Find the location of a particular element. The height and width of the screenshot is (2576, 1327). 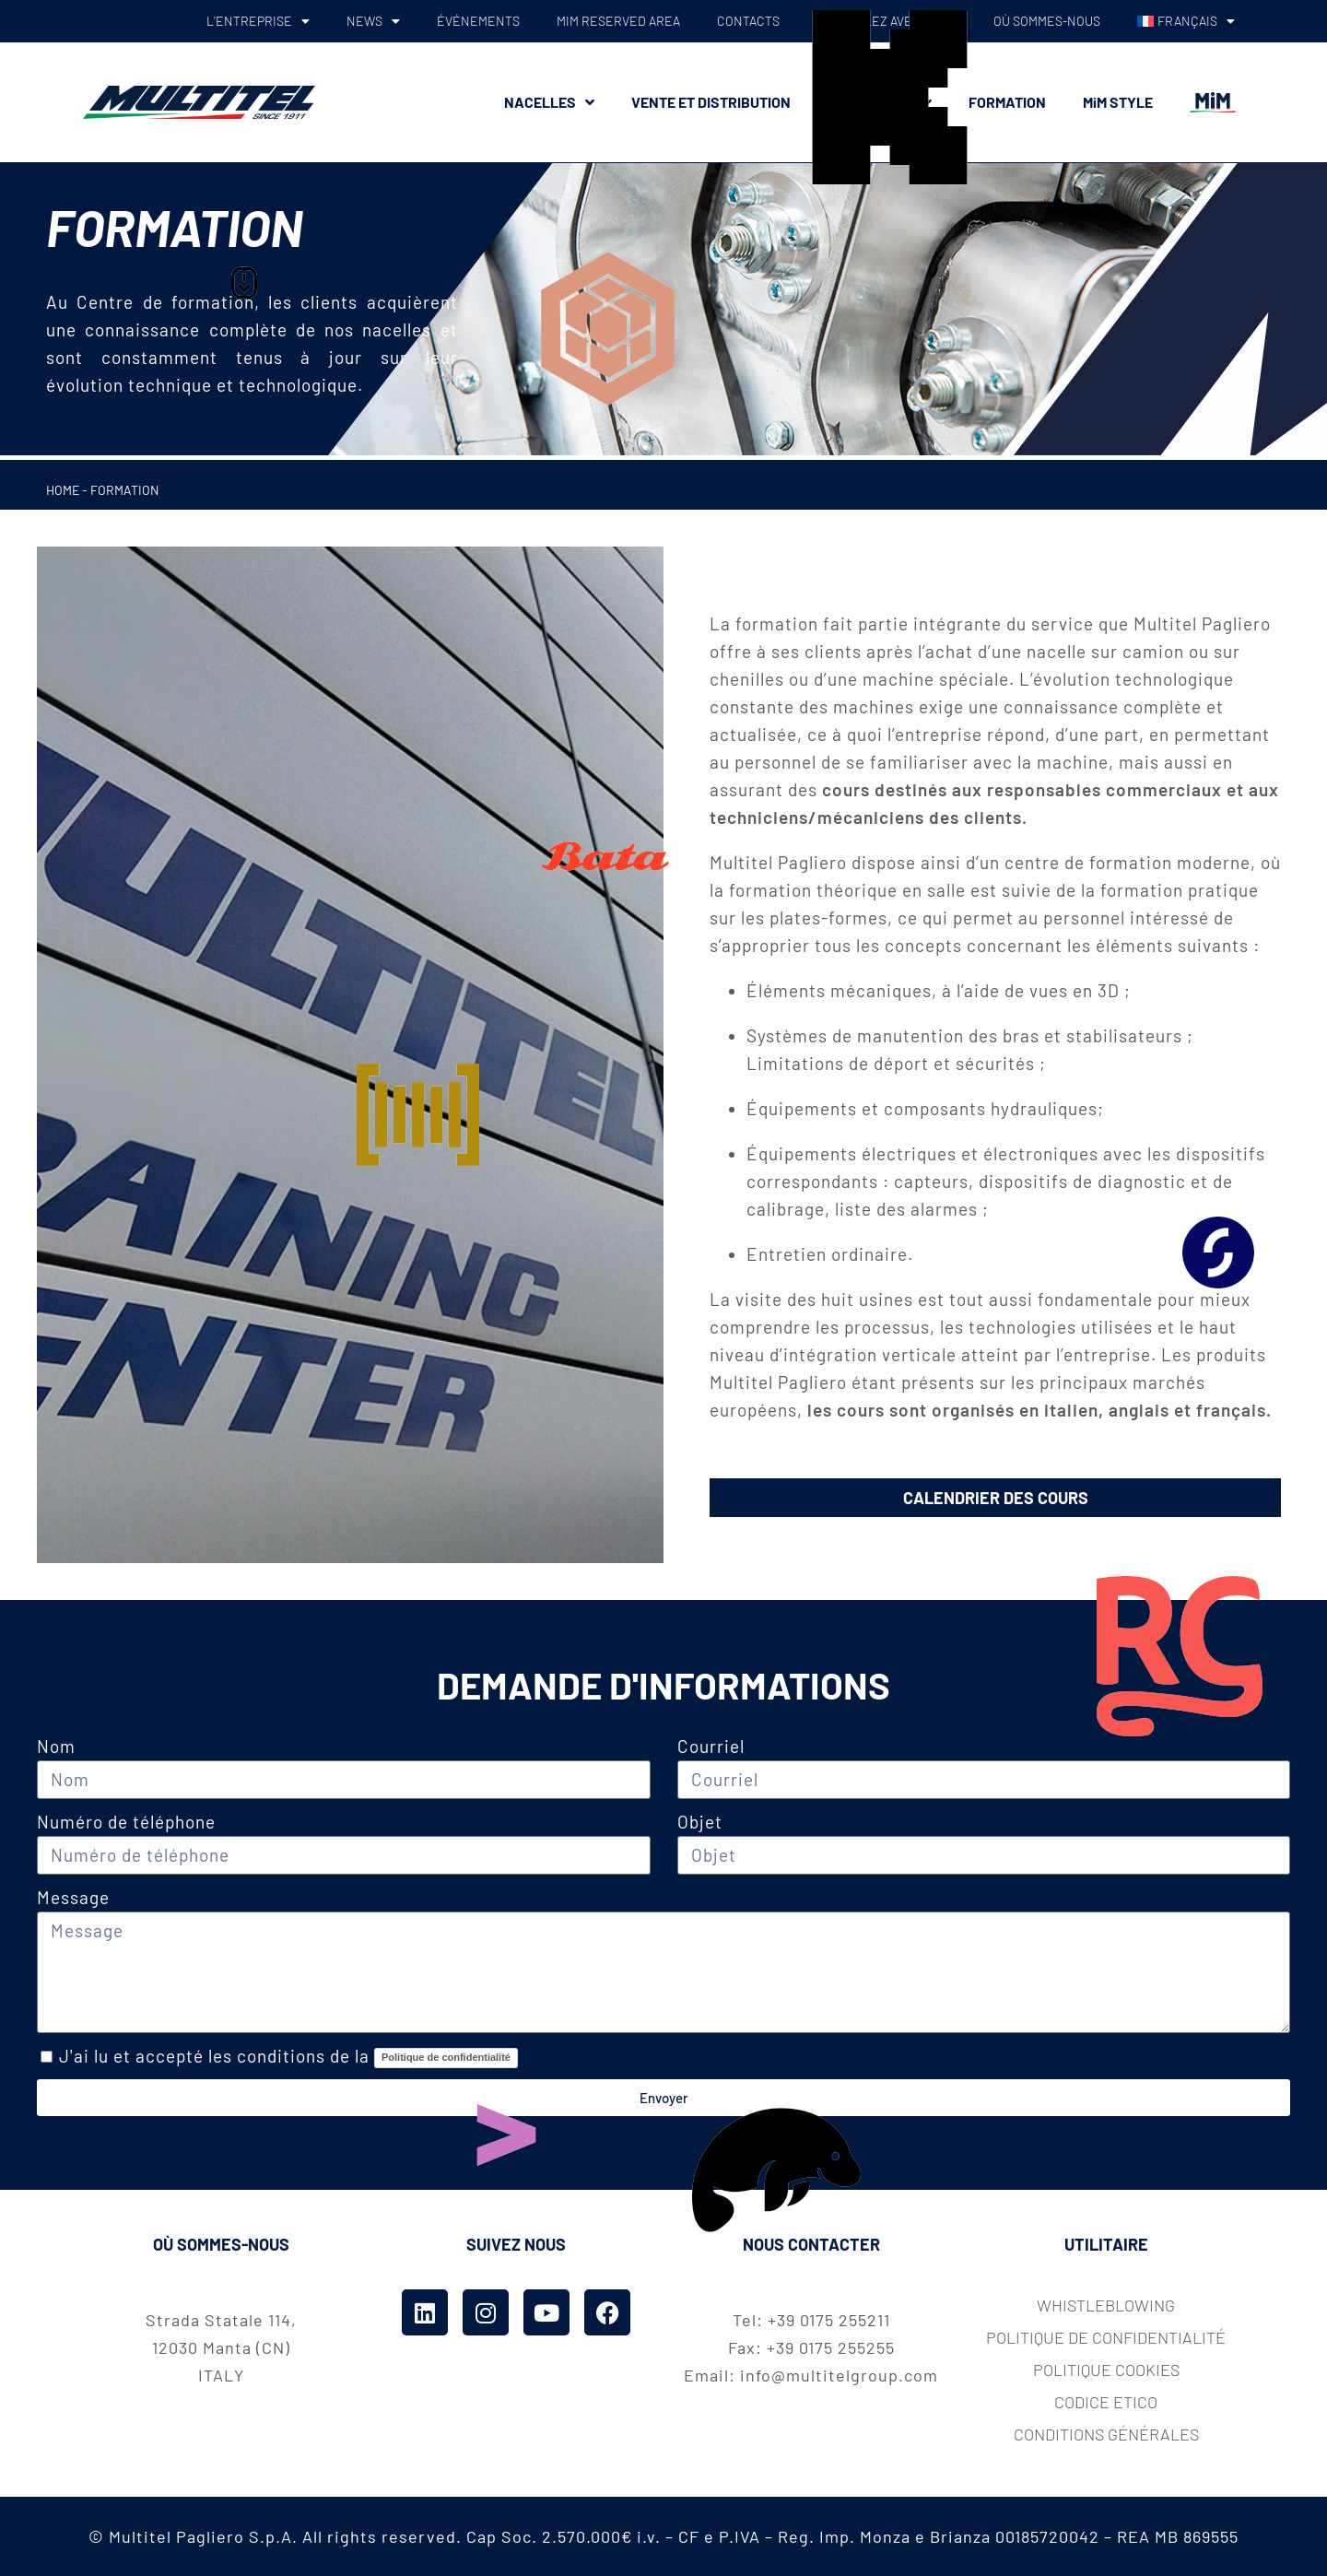

visit the Bata footwear website is located at coordinates (605, 856).